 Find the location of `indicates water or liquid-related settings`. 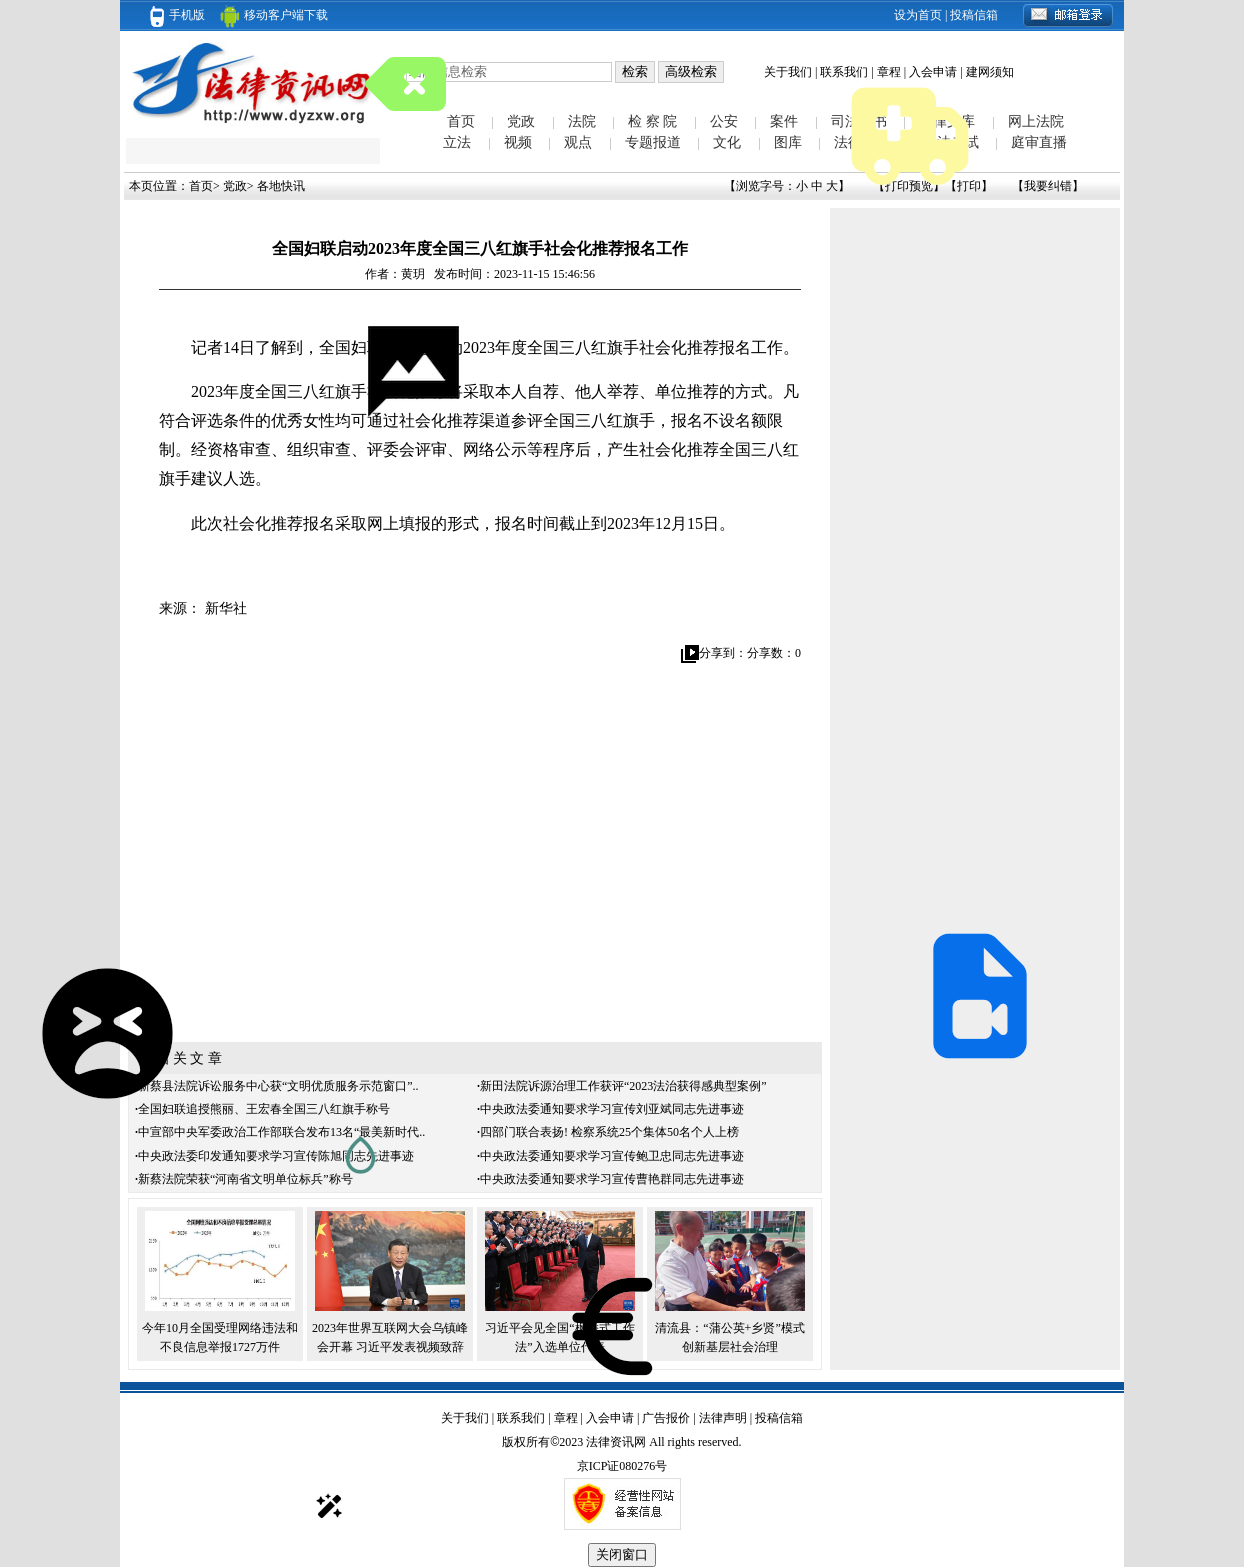

indicates water or liquid-related settings is located at coordinates (360, 1156).